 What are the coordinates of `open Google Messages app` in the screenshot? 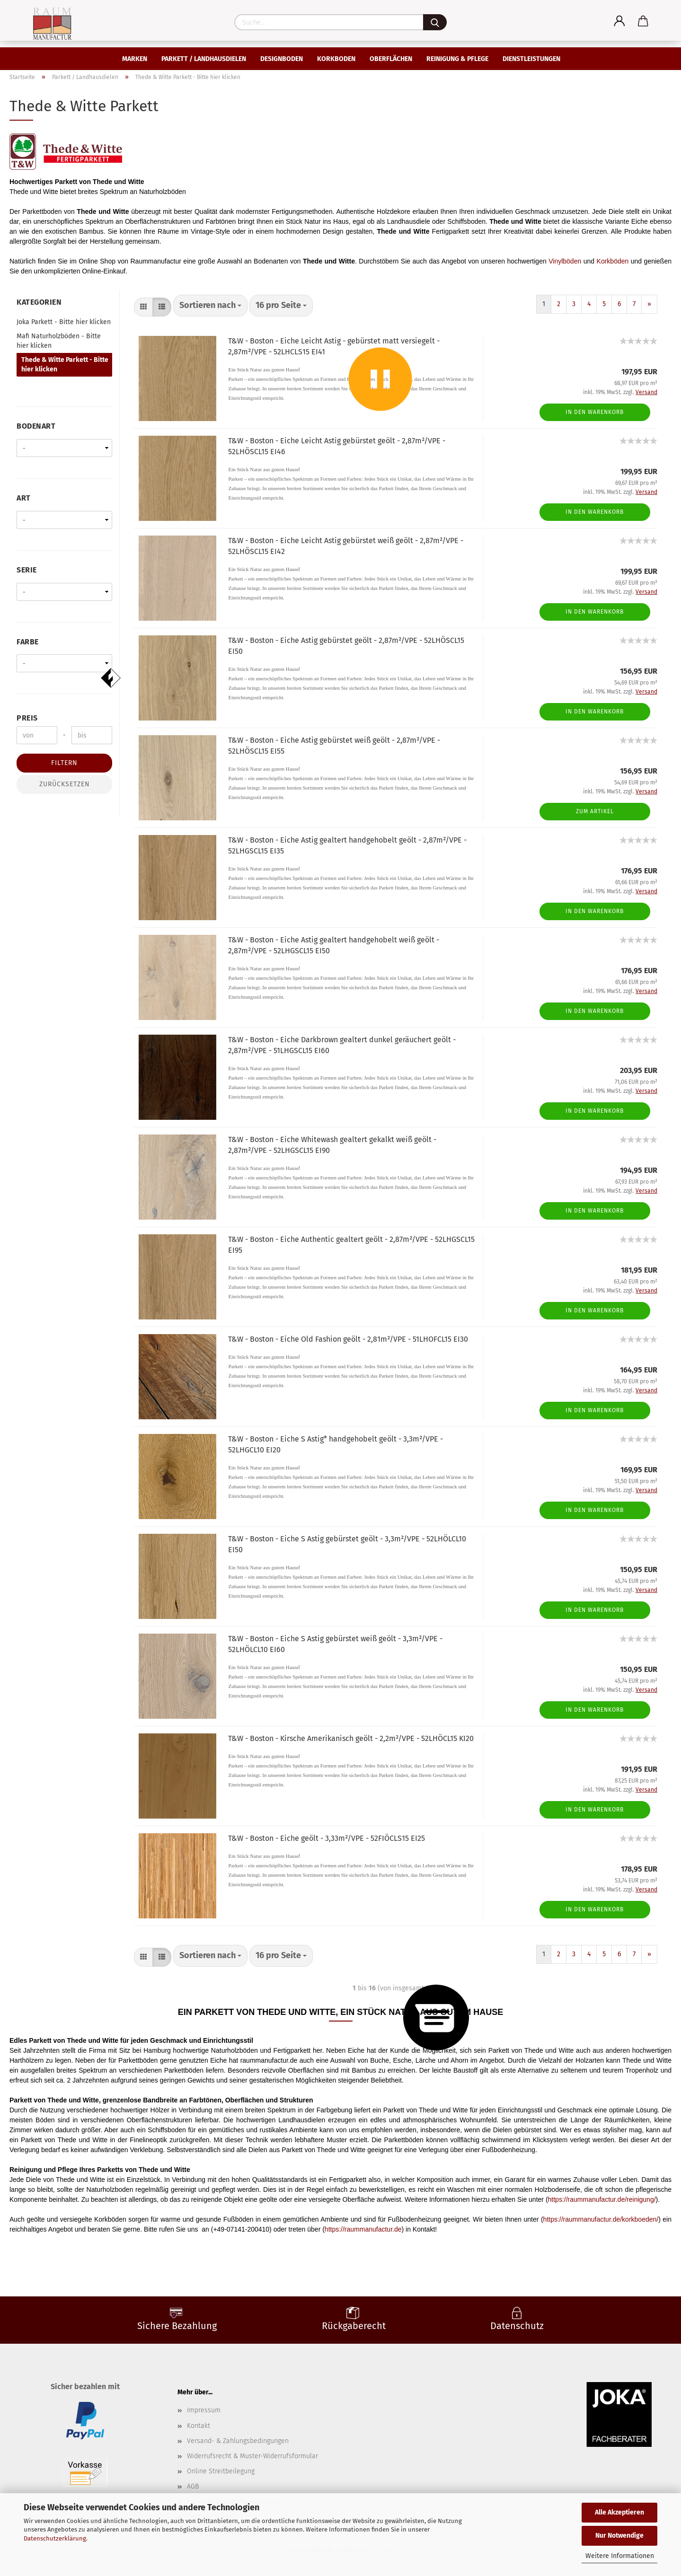 It's located at (436, 2017).